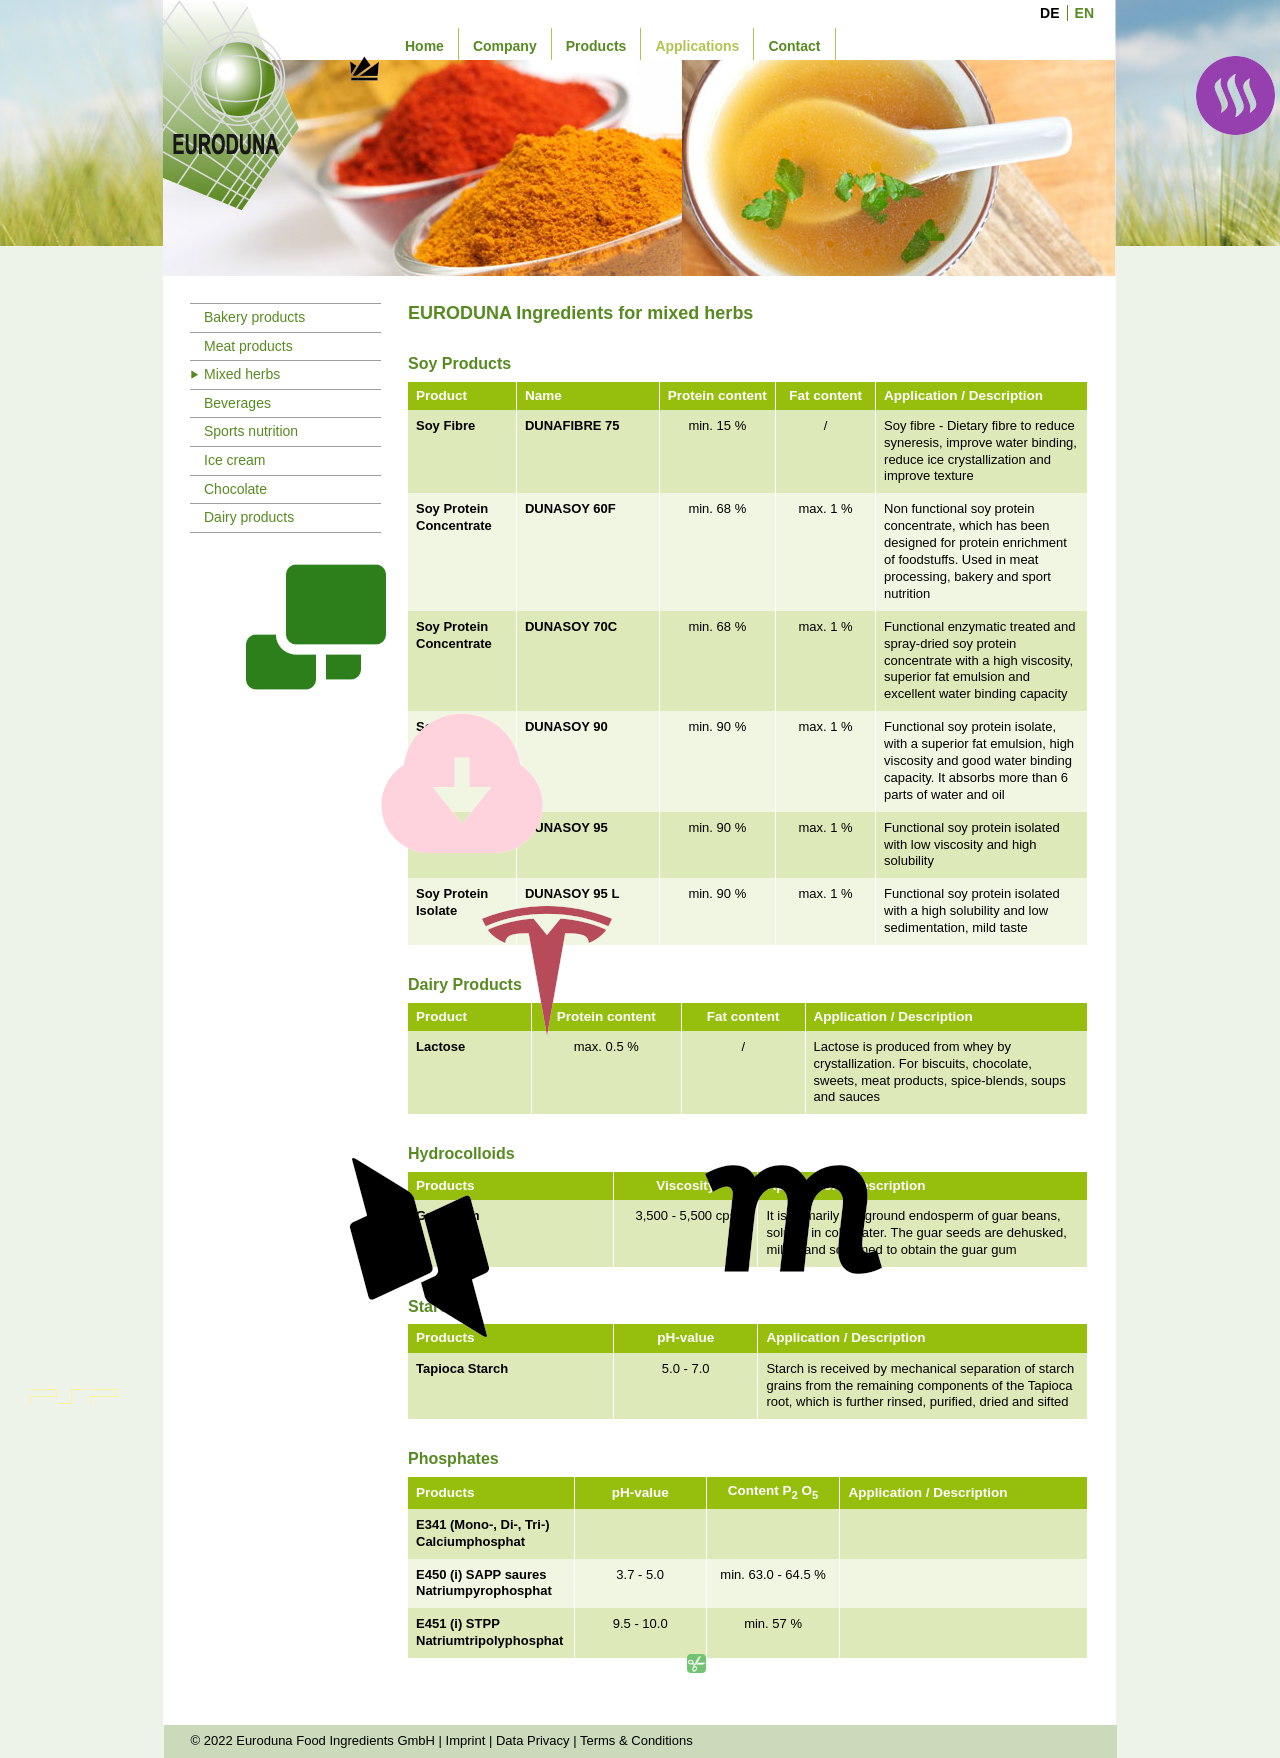  What do you see at coordinates (73, 1396) in the screenshot?
I see `playstation portable (PSP) brand logo` at bounding box center [73, 1396].